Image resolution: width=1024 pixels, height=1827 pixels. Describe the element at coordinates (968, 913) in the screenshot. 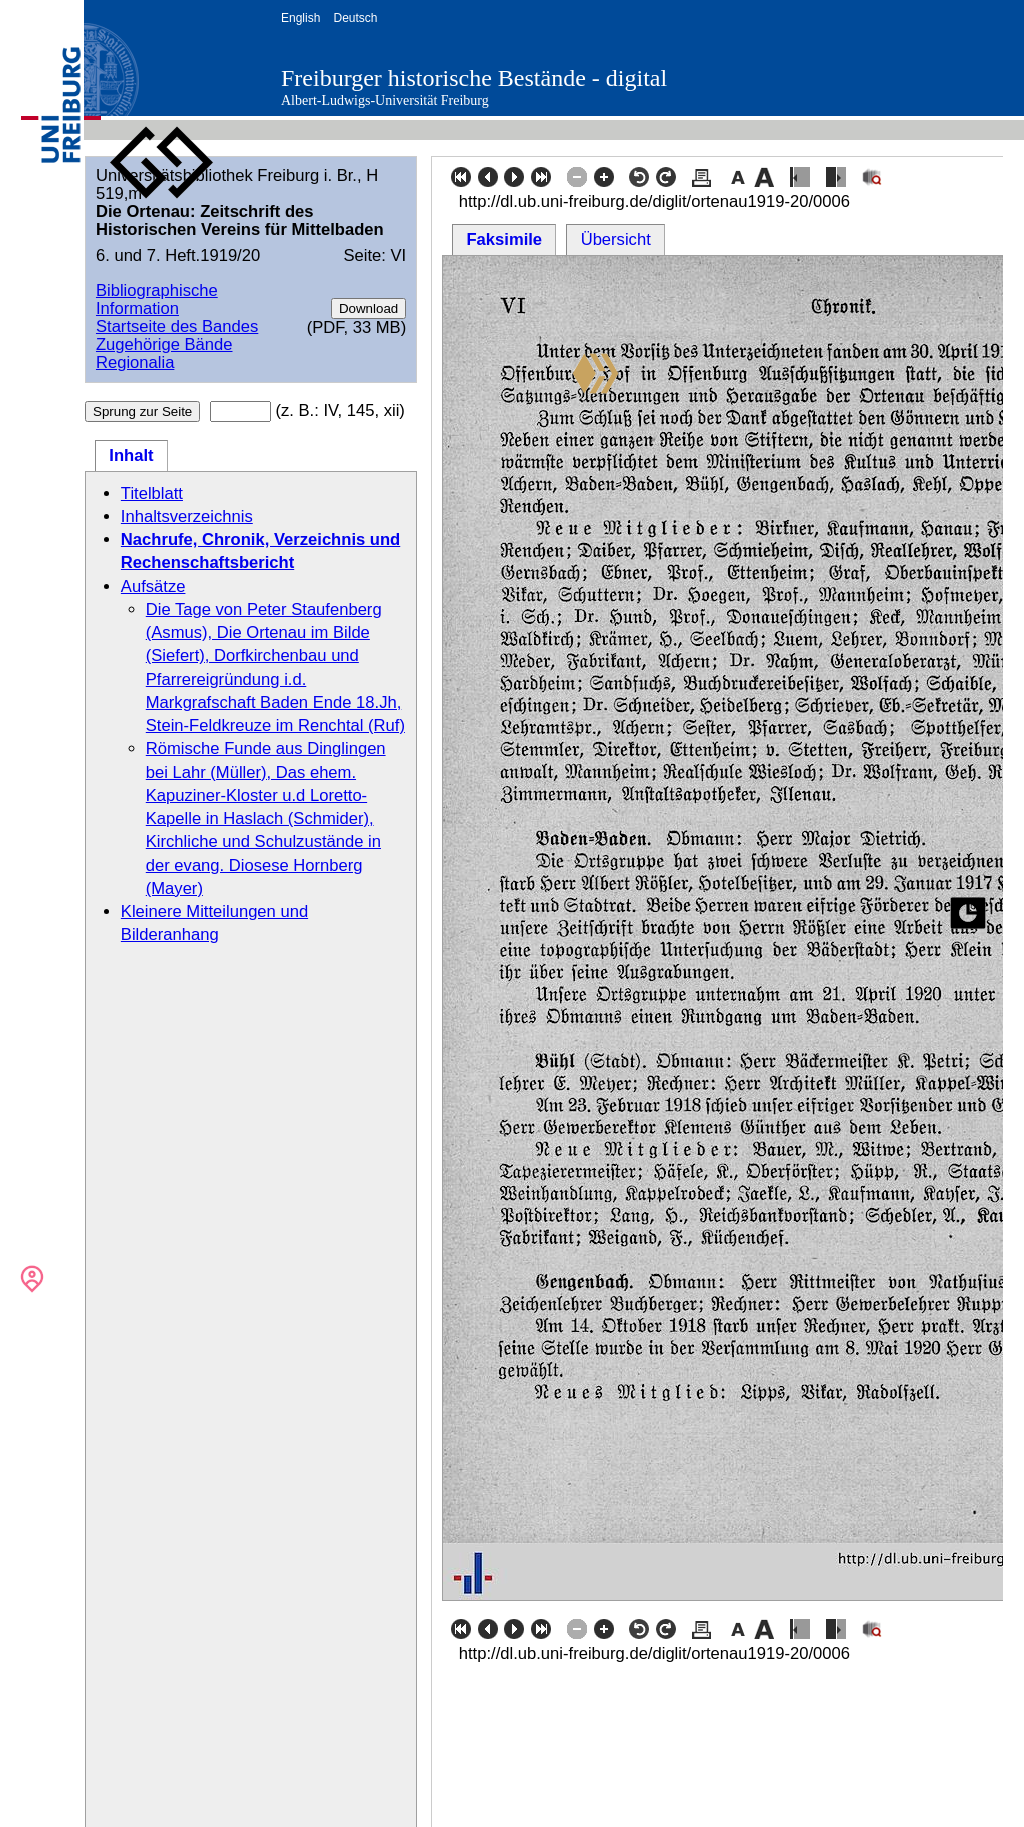

I see `view business analytics dashboard` at that location.